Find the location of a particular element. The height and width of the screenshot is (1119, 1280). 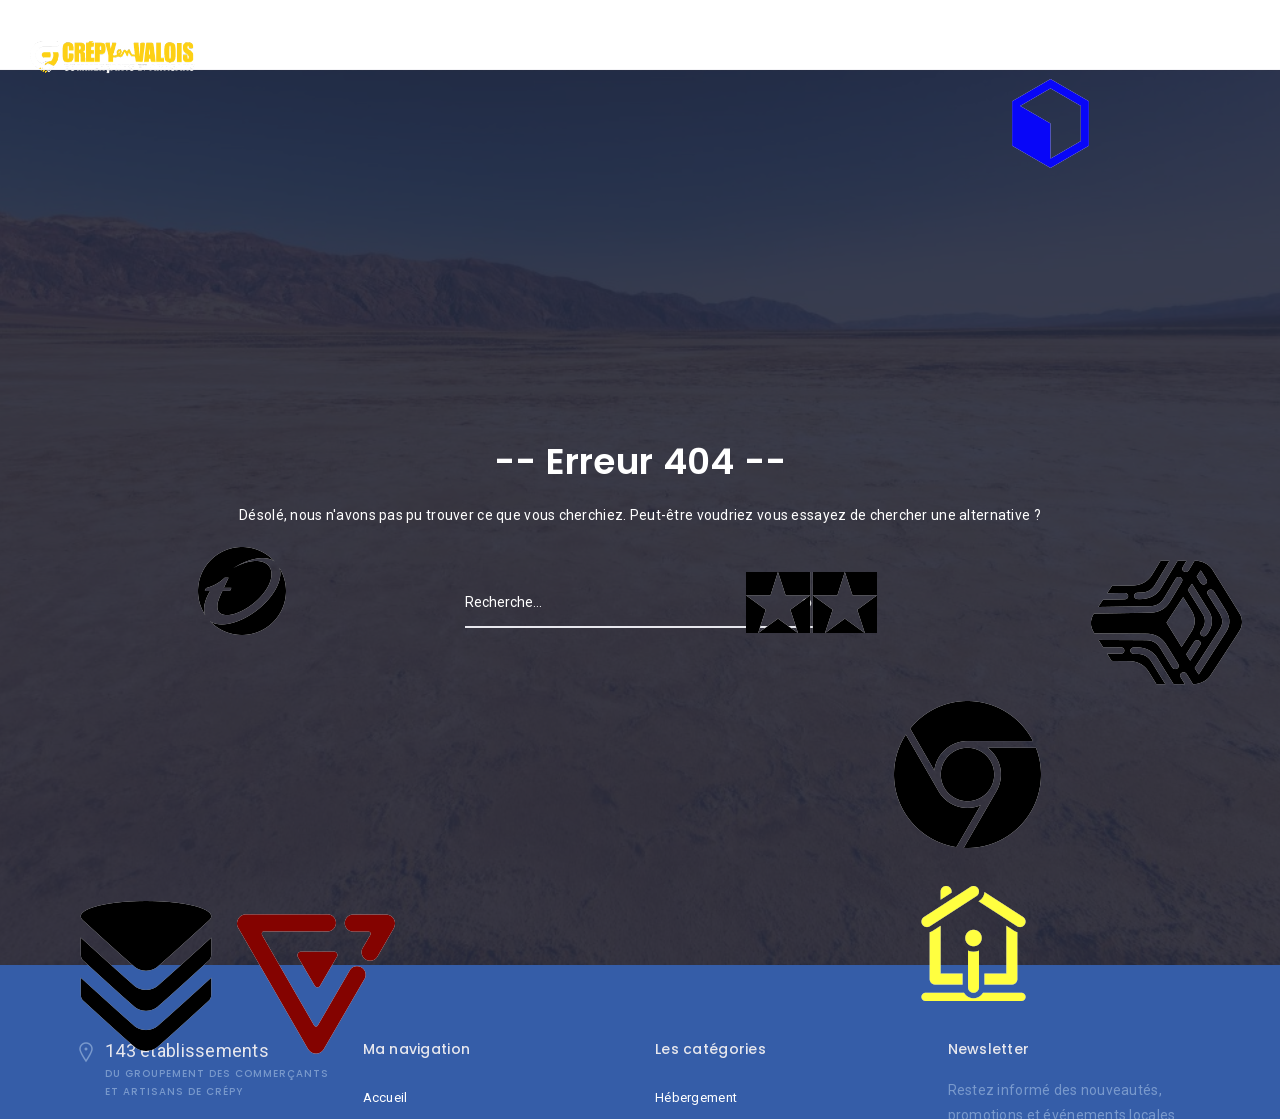

open 3d modeling or design tools is located at coordinates (1050, 123).